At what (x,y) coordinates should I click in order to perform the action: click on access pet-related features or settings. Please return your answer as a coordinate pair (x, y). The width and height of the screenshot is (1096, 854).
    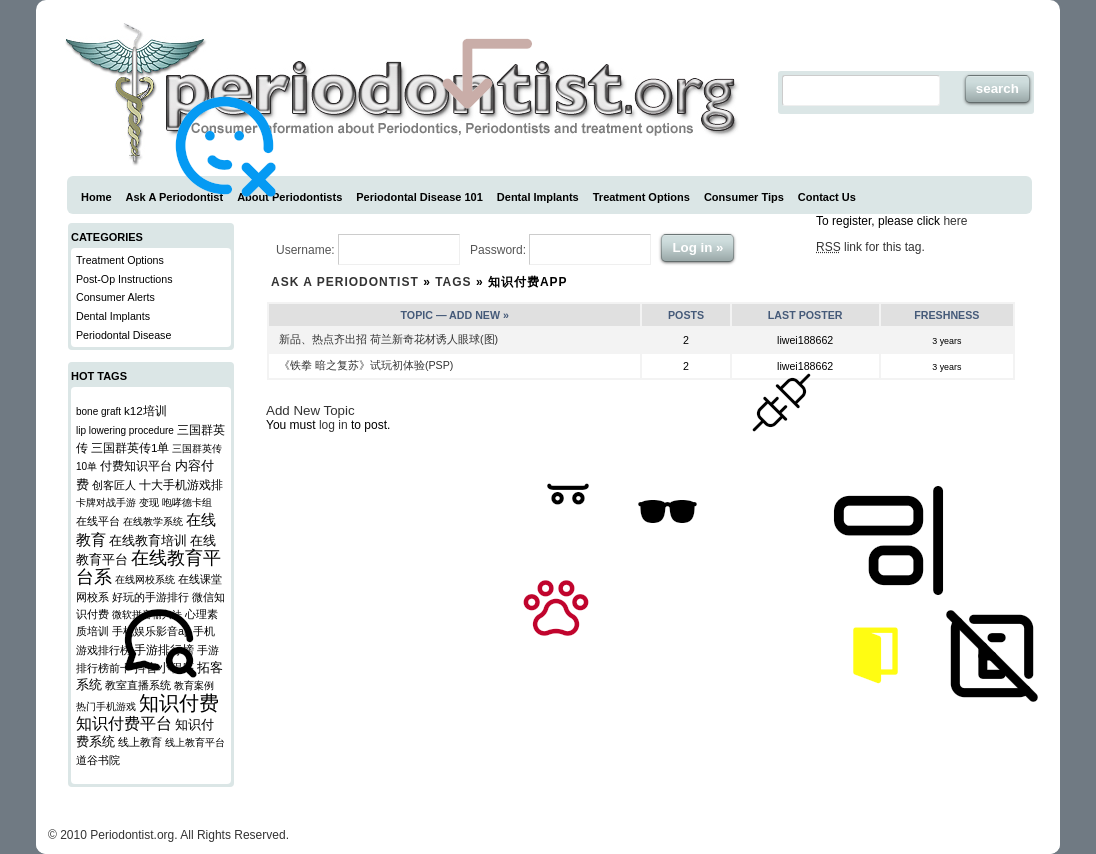
    Looking at the image, I should click on (556, 608).